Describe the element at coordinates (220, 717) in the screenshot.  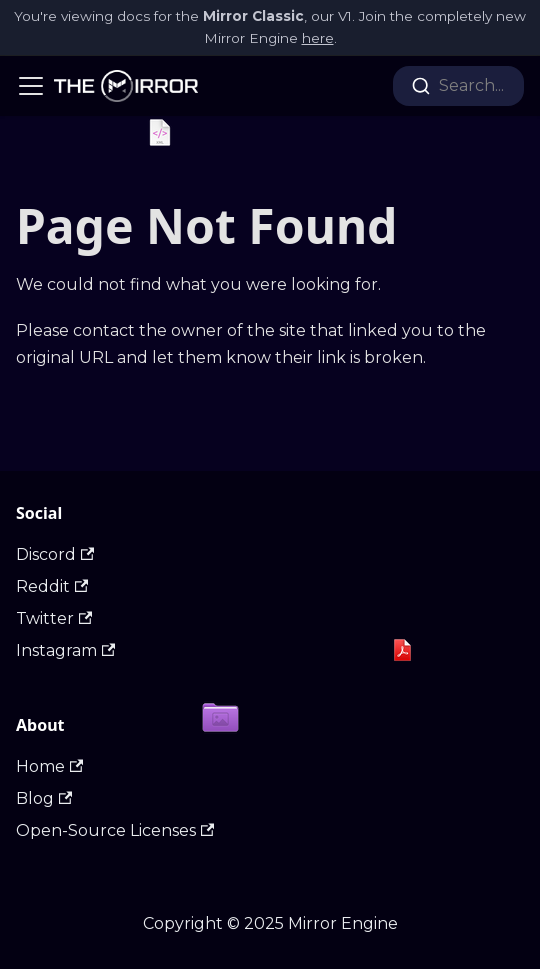
I see `open your images folder` at that location.